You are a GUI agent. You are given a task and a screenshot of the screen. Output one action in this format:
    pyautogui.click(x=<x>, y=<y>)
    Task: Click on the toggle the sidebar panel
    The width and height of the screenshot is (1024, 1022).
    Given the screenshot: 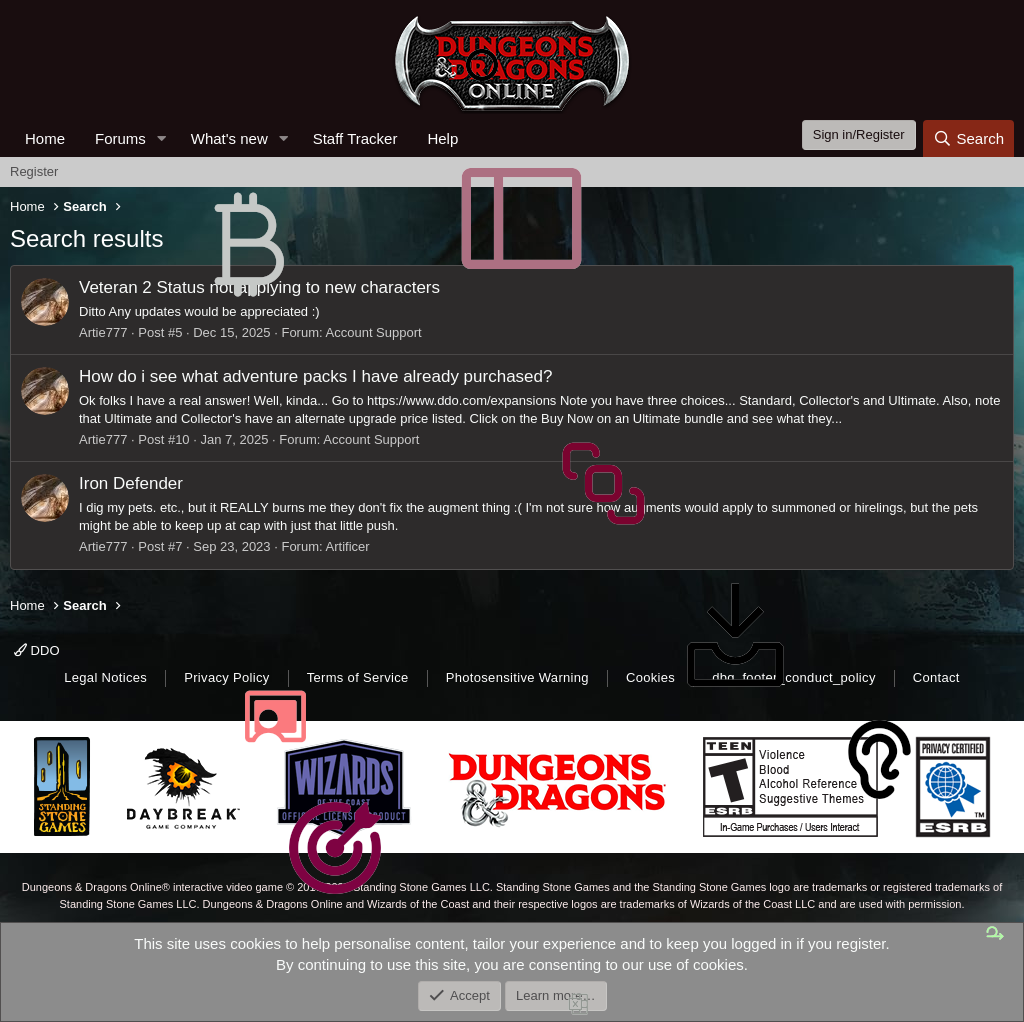 What is the action you would take?
    pyautogui.click(x=521, y=218)
    